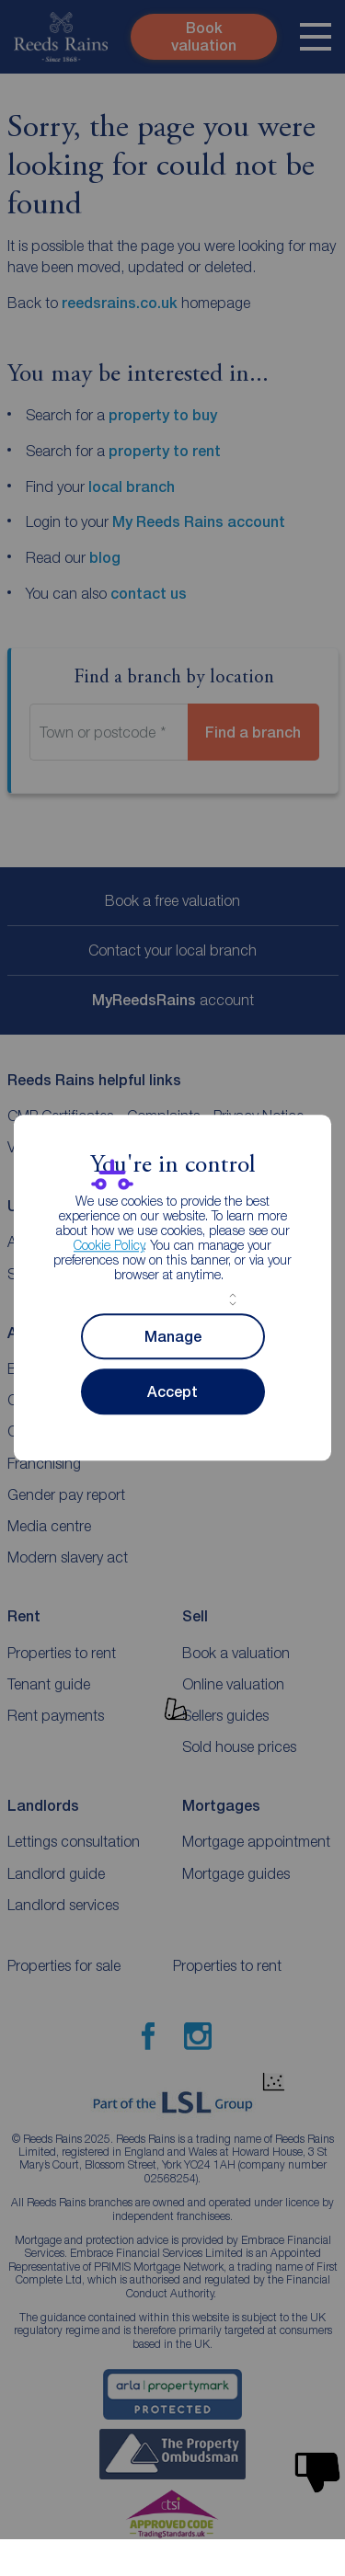  I want to click on dislike or downvote content, so click(317, 2470).